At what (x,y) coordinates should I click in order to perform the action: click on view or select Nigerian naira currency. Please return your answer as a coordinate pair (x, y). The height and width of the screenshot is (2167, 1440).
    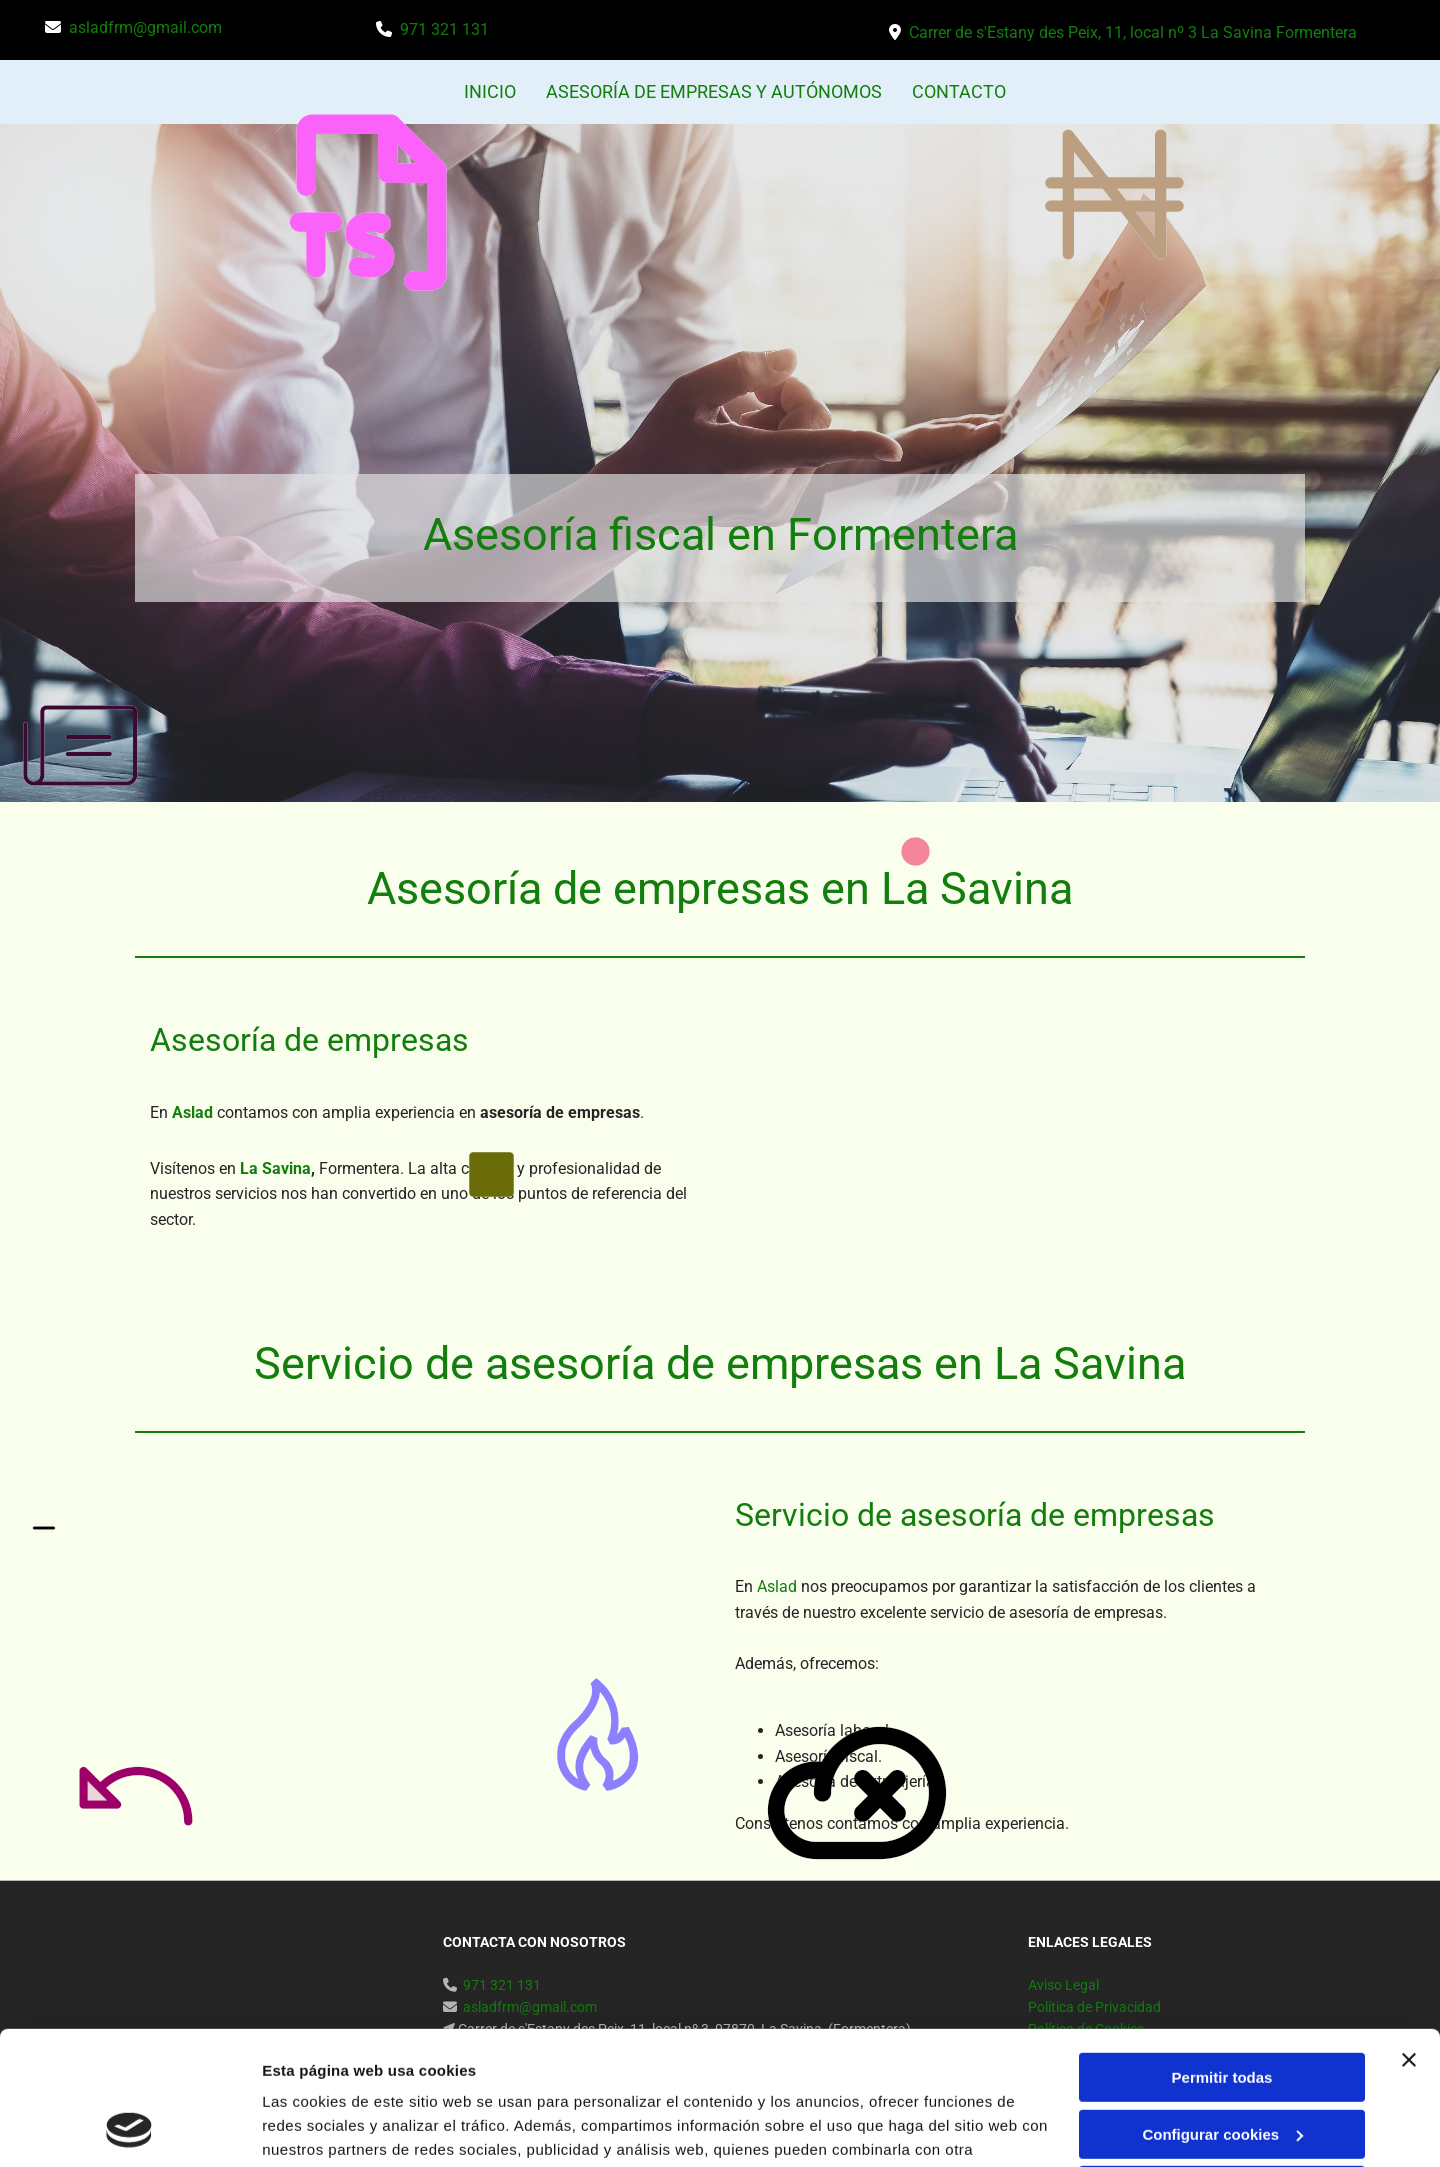
    Looking at the image, I should click on (1114, 194).